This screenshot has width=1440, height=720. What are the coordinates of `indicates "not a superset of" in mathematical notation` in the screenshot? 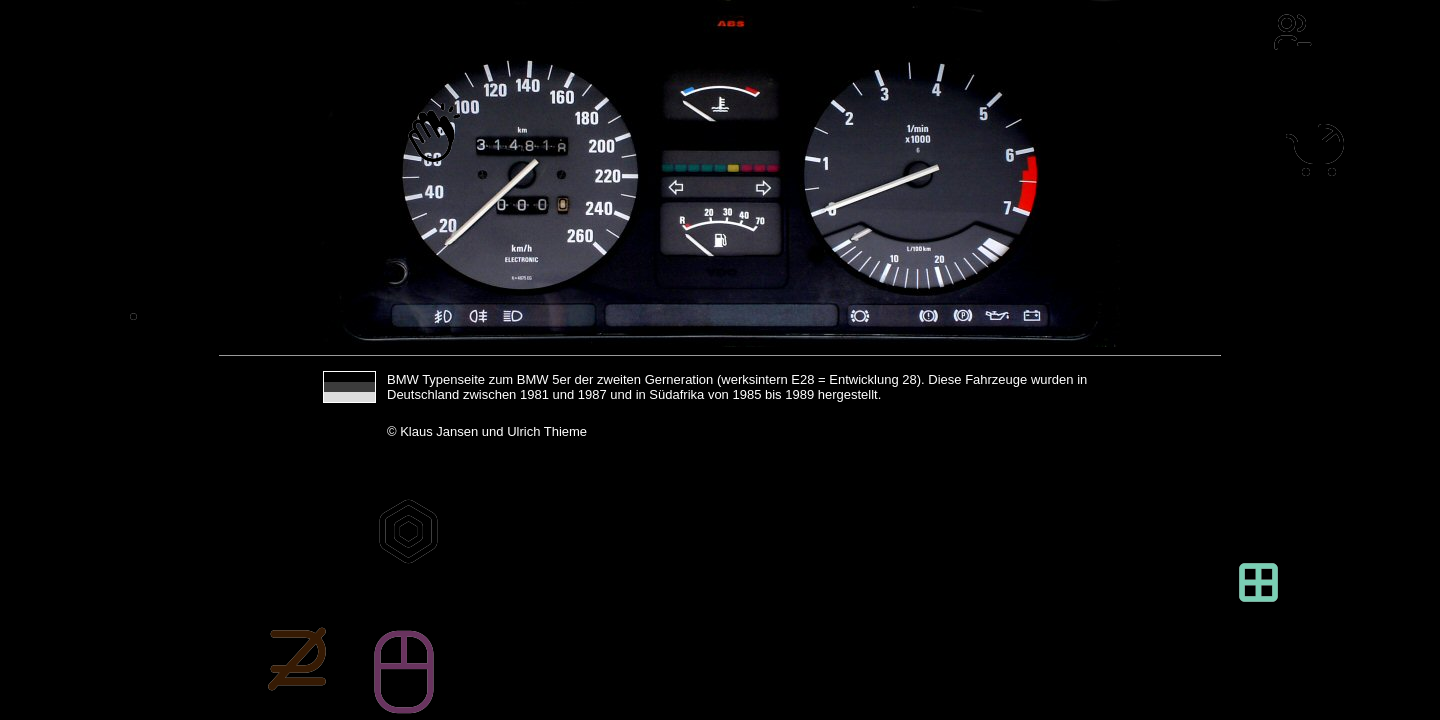 It's located at (297, 659).